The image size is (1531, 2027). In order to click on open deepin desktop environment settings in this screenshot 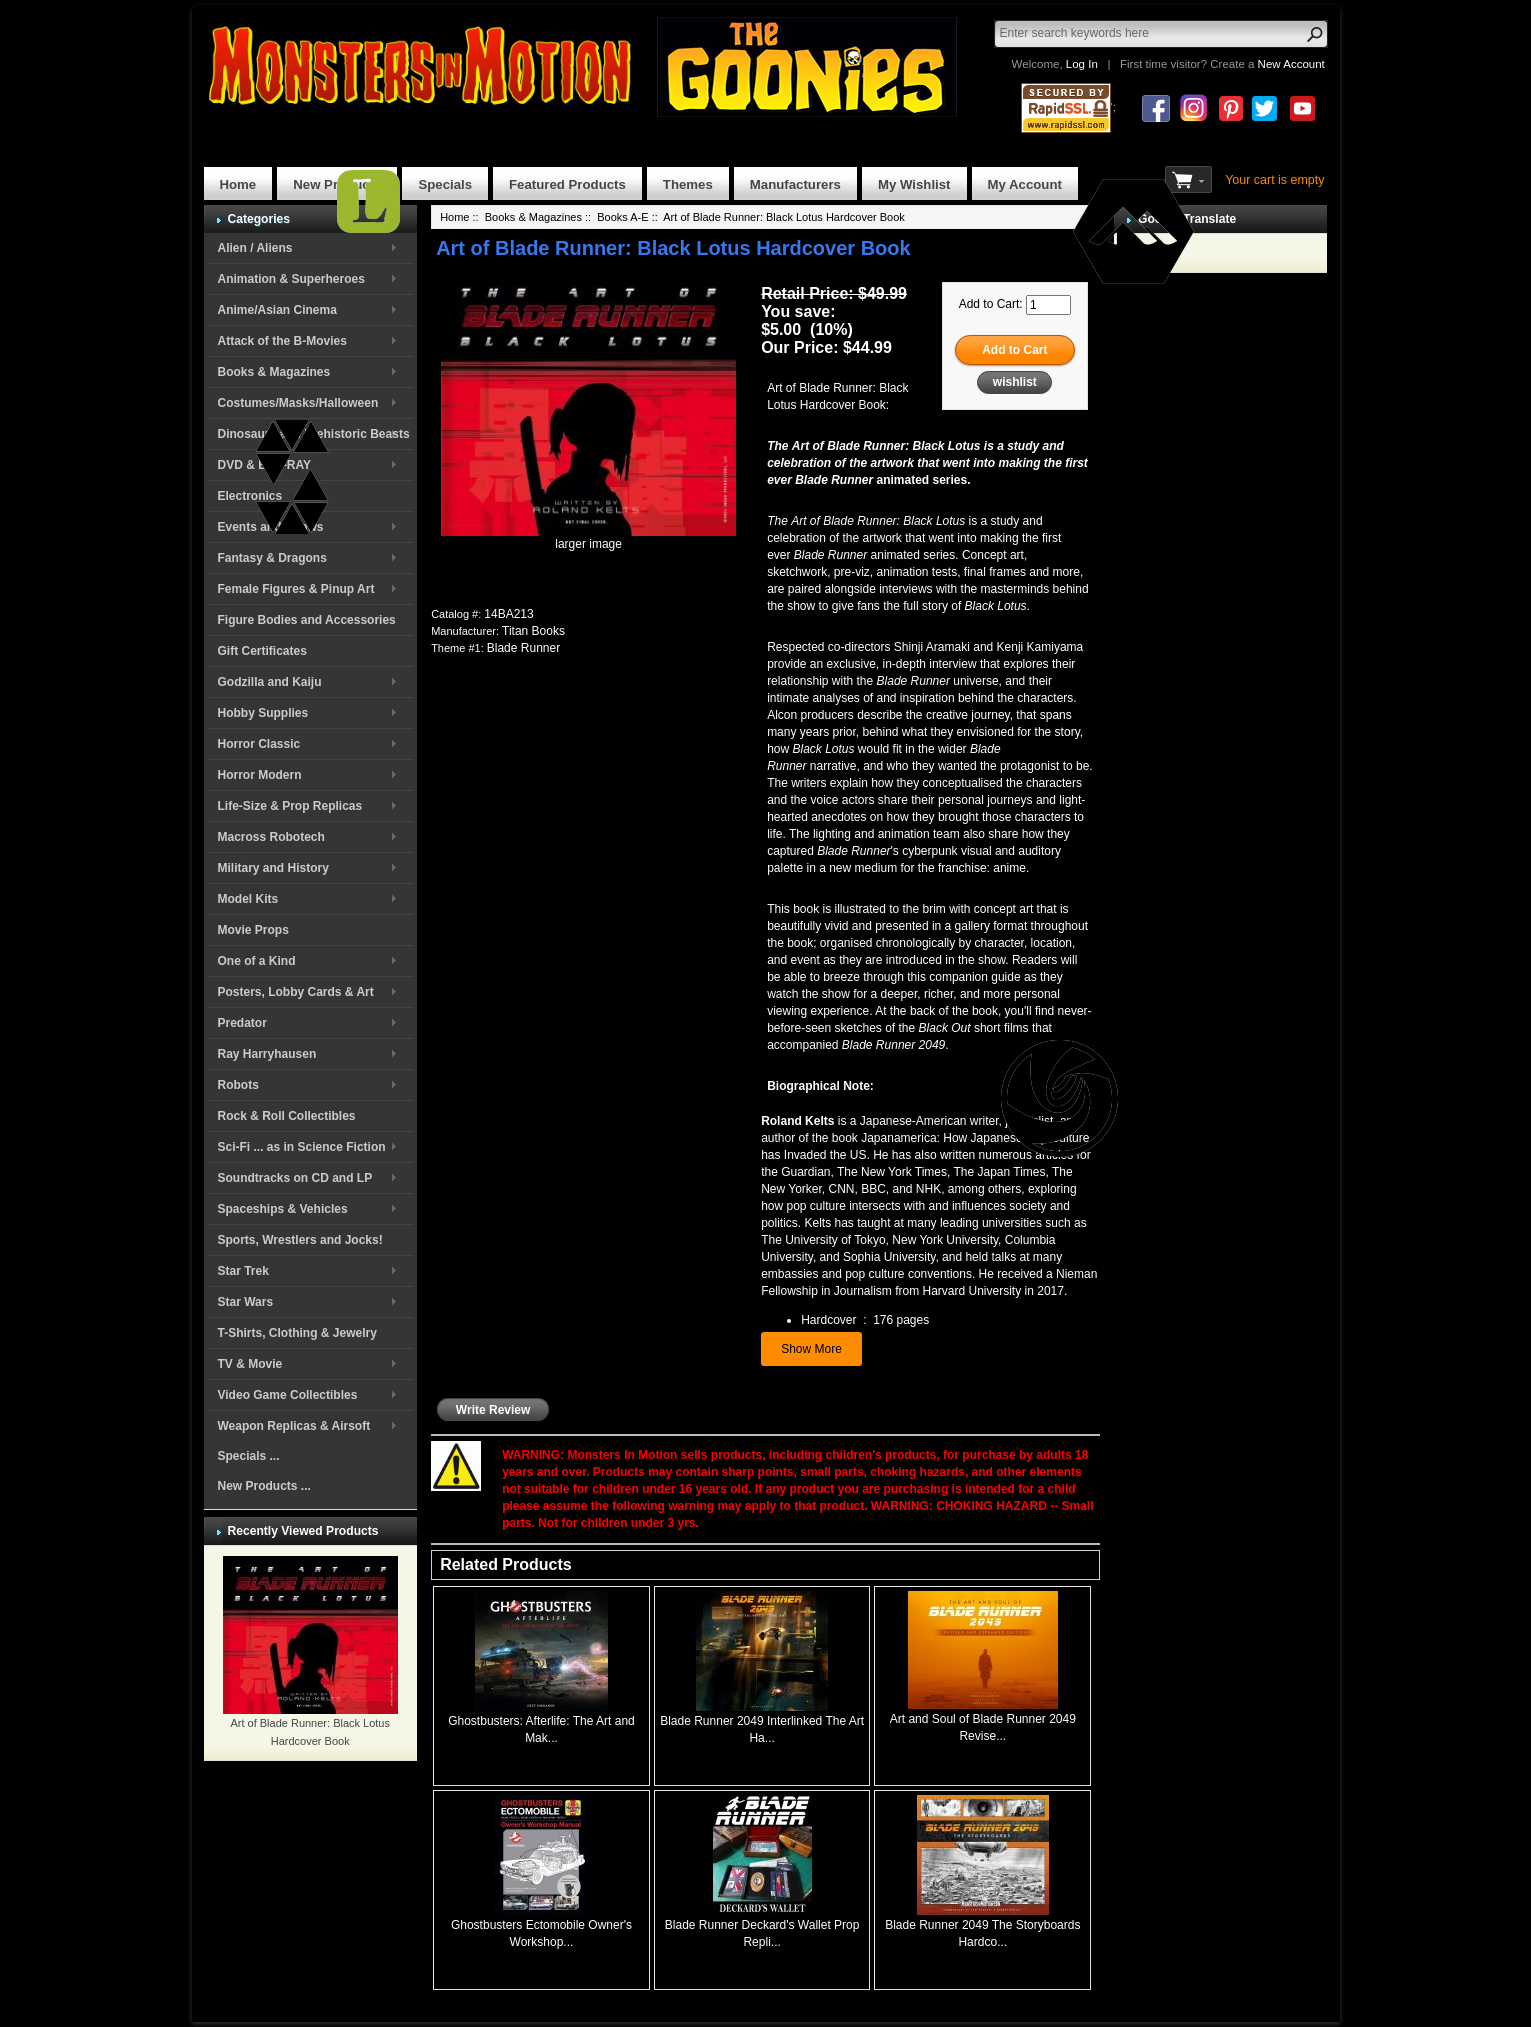, I will do `click(1059, 1098)`.